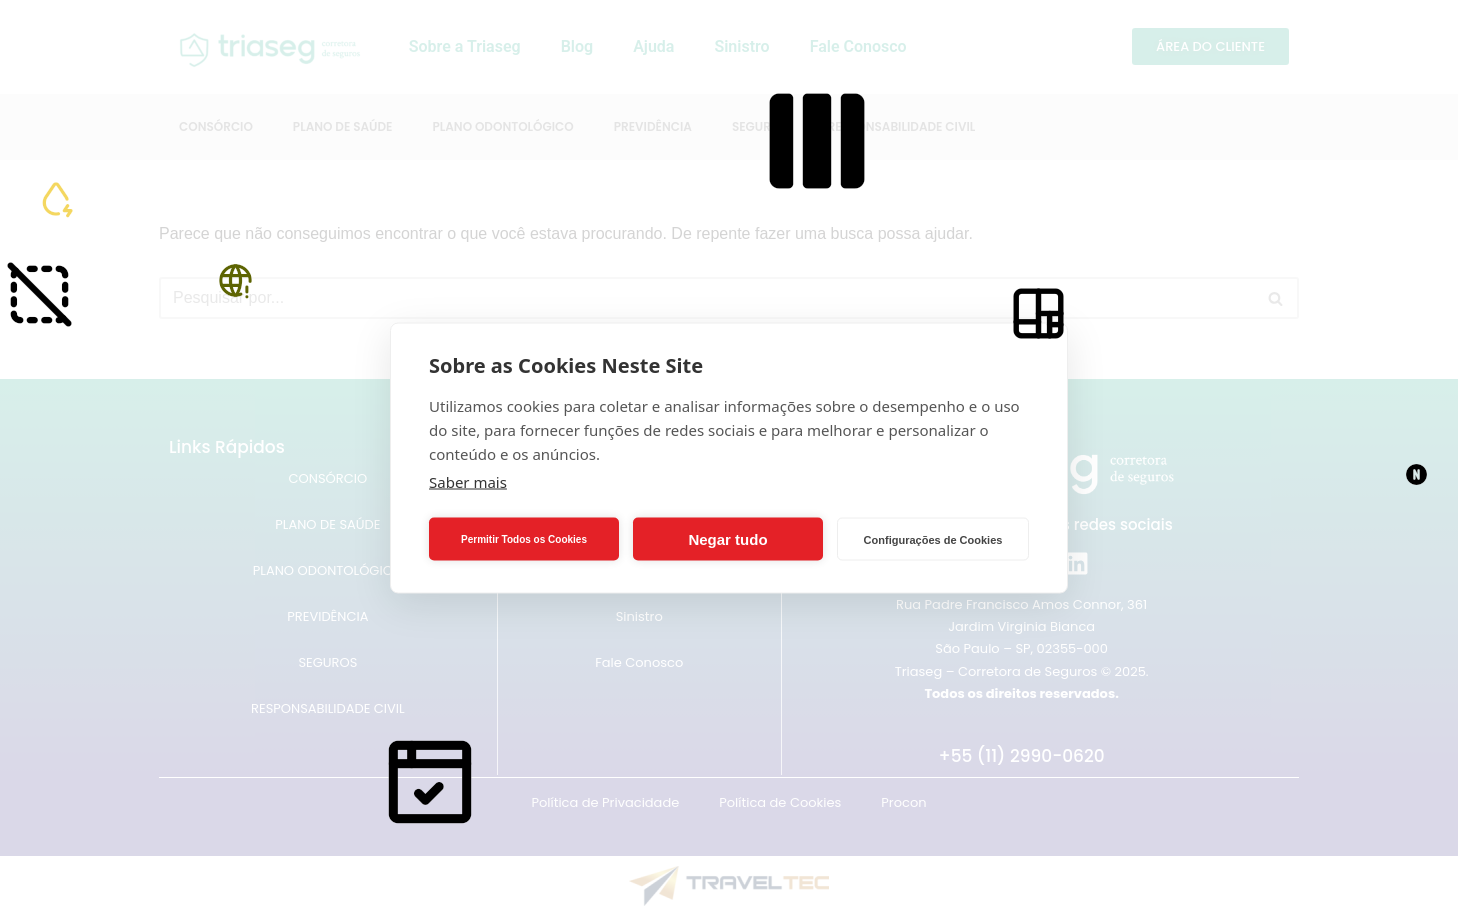  What do you see at coordinates (235, 280) in the screenshot?
I see `indicates a global network or internet connection issue` at bounding box center [235, 280].